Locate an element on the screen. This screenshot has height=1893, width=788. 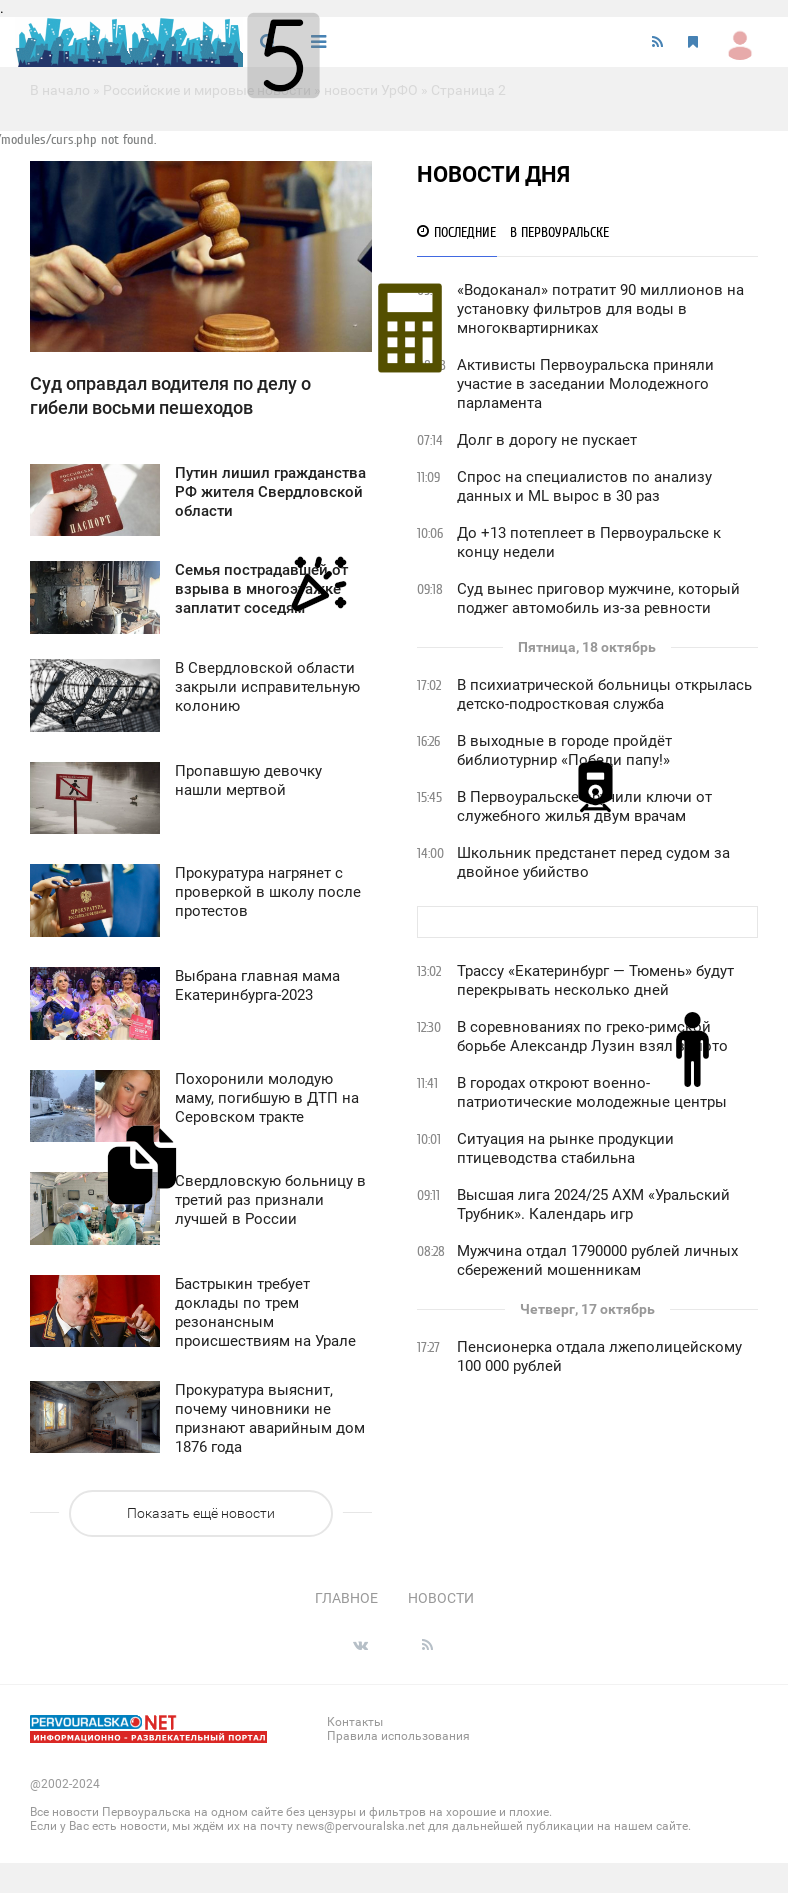
indicates male gender or restroom is located at coordinates (692, 1049).